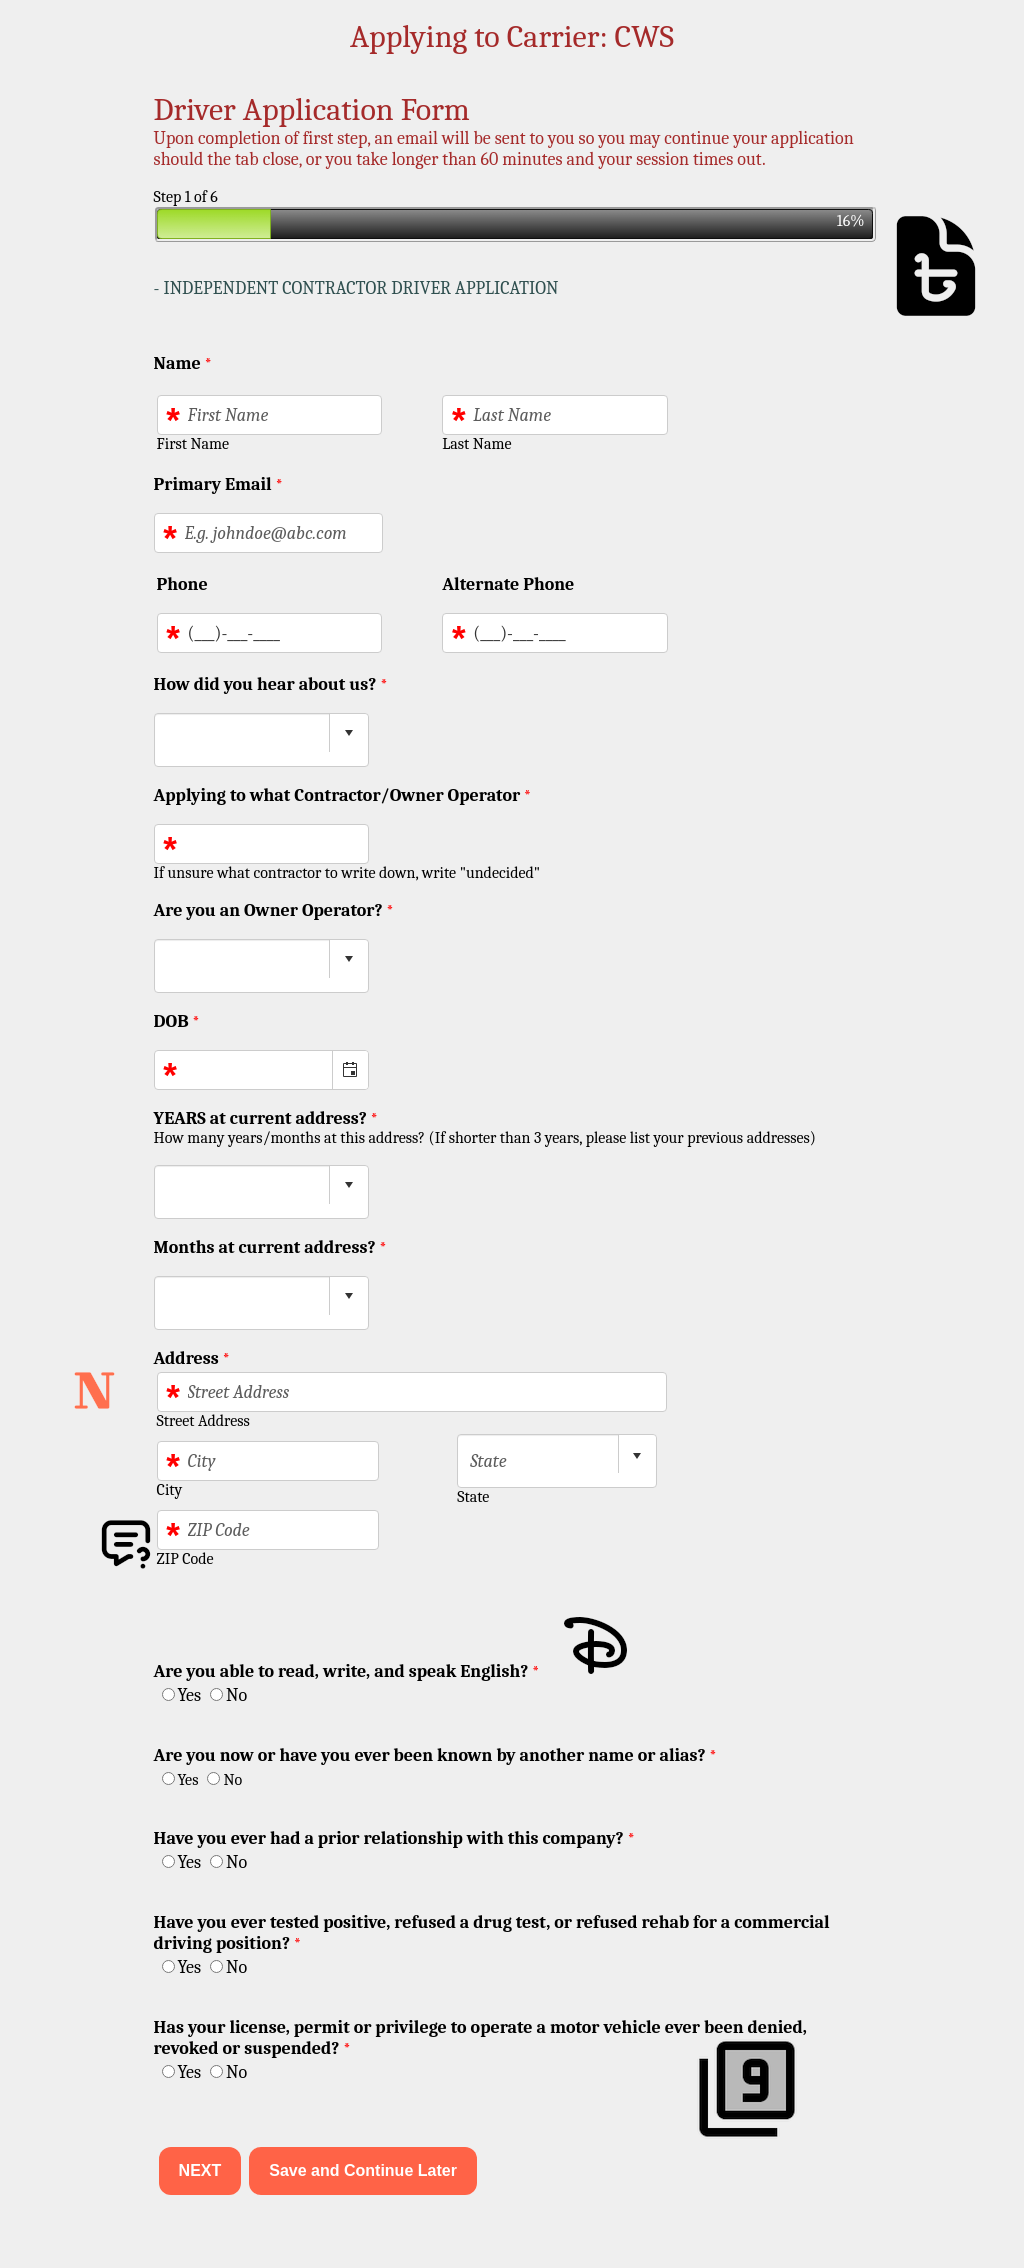 The image size is (1024, 2268). What do you see at coordinates (597, 1644) in the screenshot?
I see `access disney+ streaming service` at bounding box center [597, 1644].